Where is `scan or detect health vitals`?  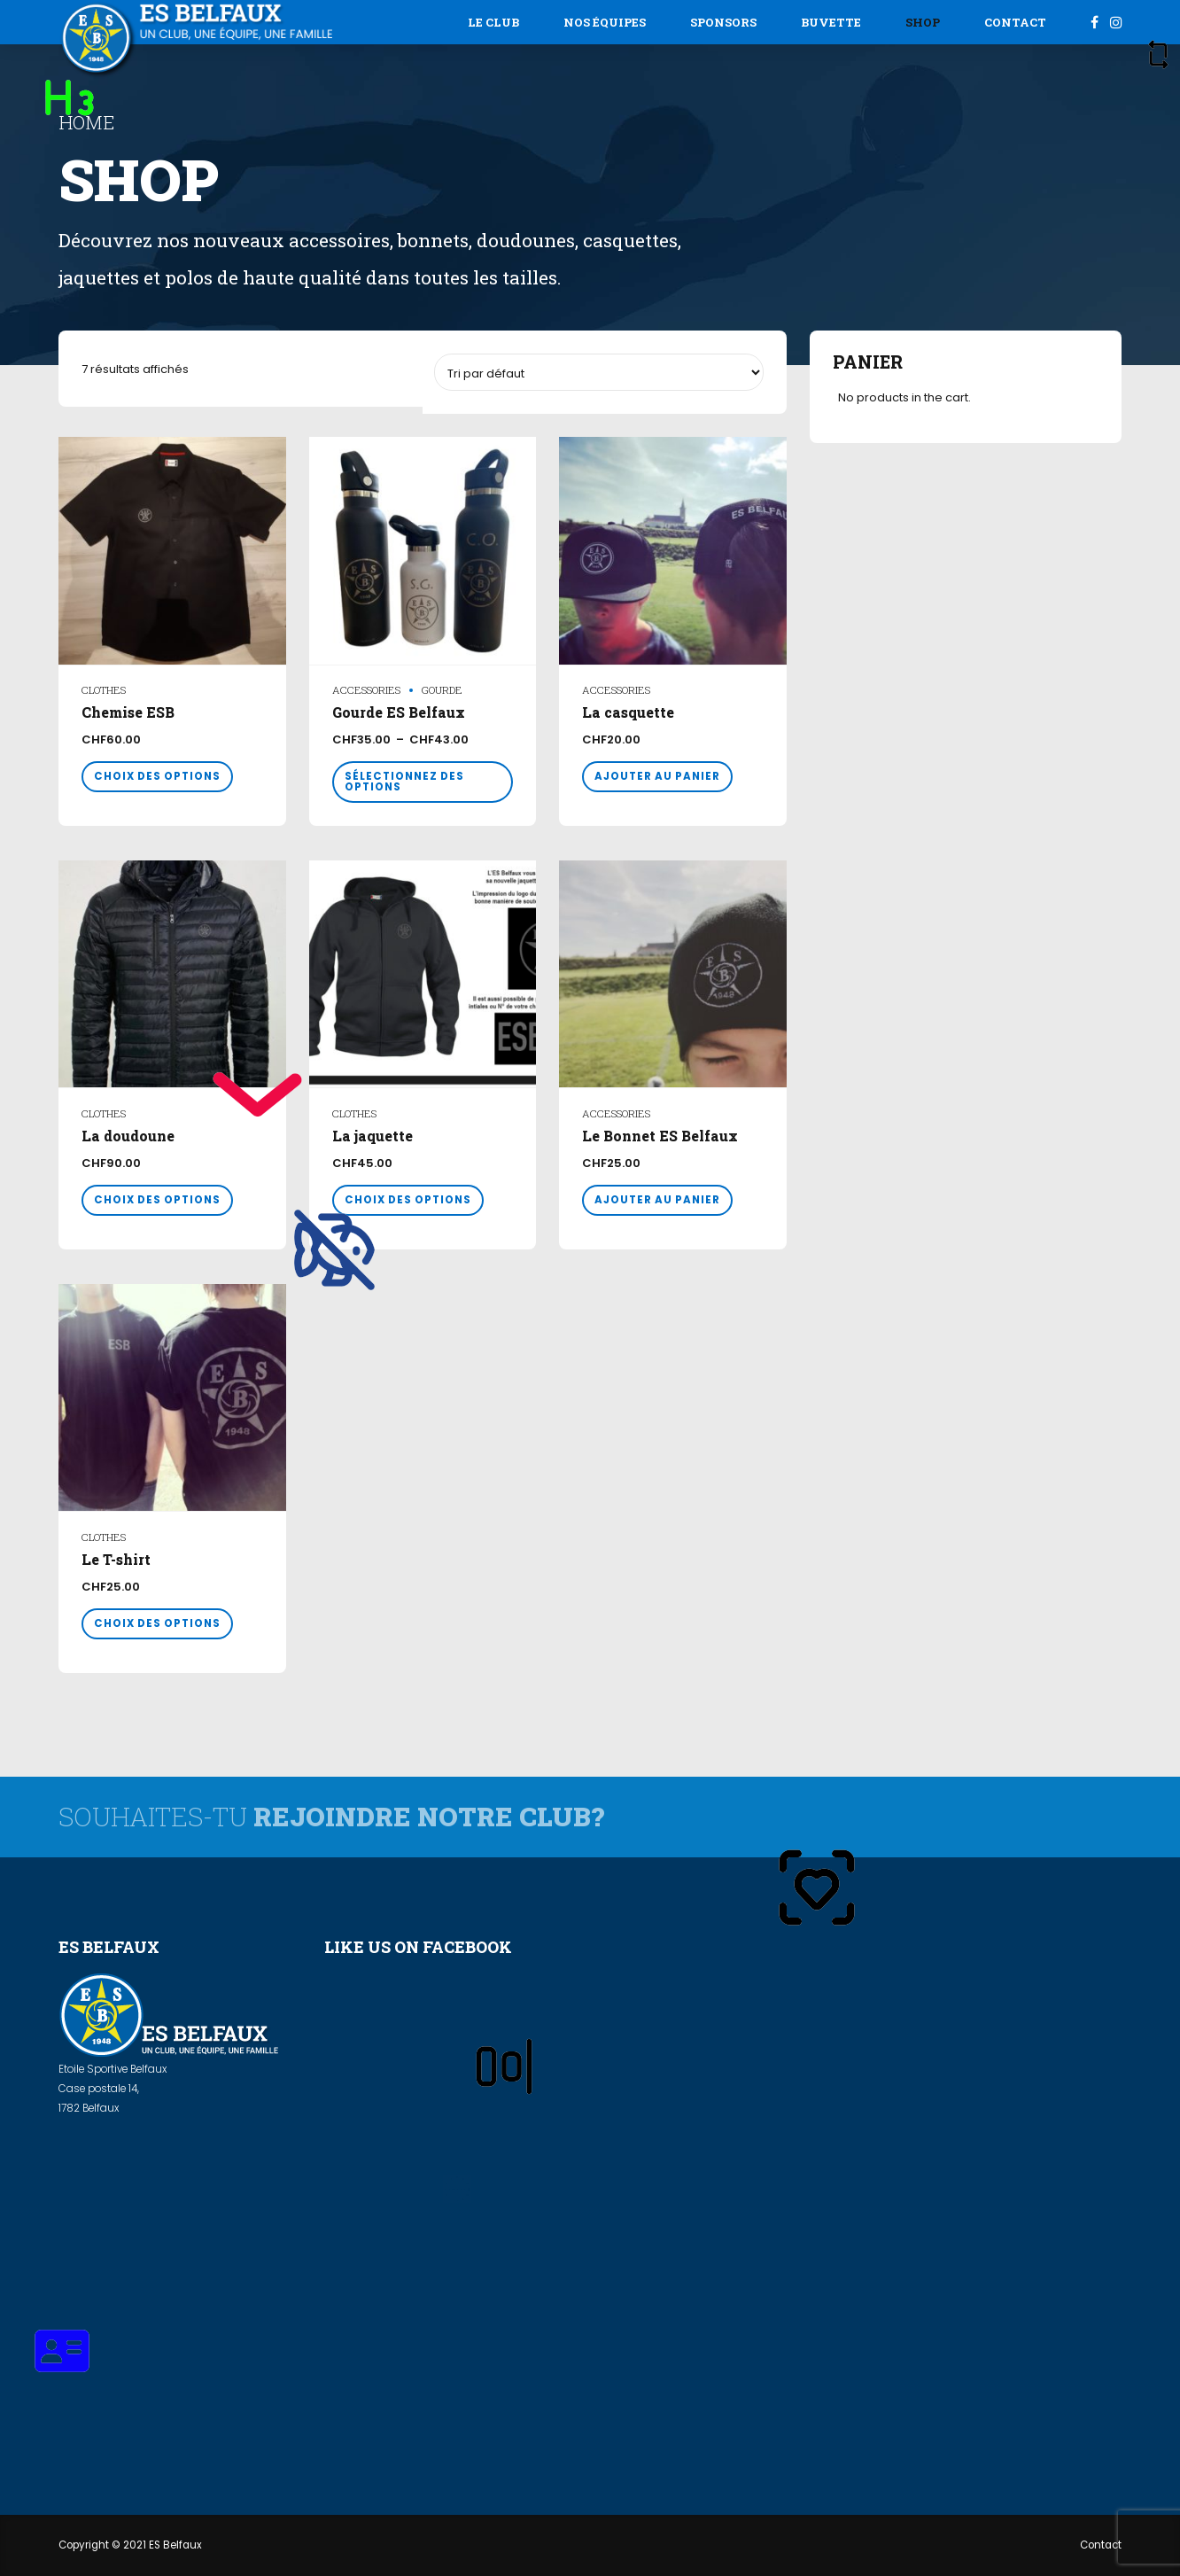
scan or detect health vitals is located at coordinates (817, 1887).